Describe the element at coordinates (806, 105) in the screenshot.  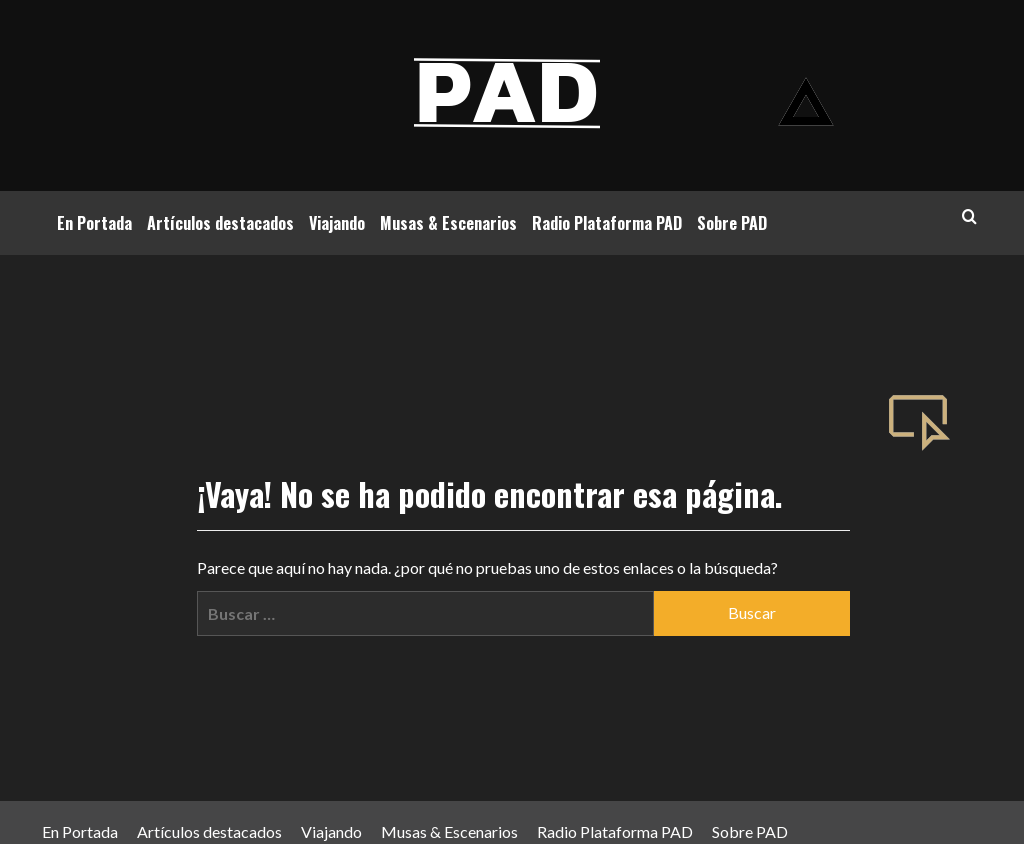
I see `unverified function breakpoint in debug mode` at that location.